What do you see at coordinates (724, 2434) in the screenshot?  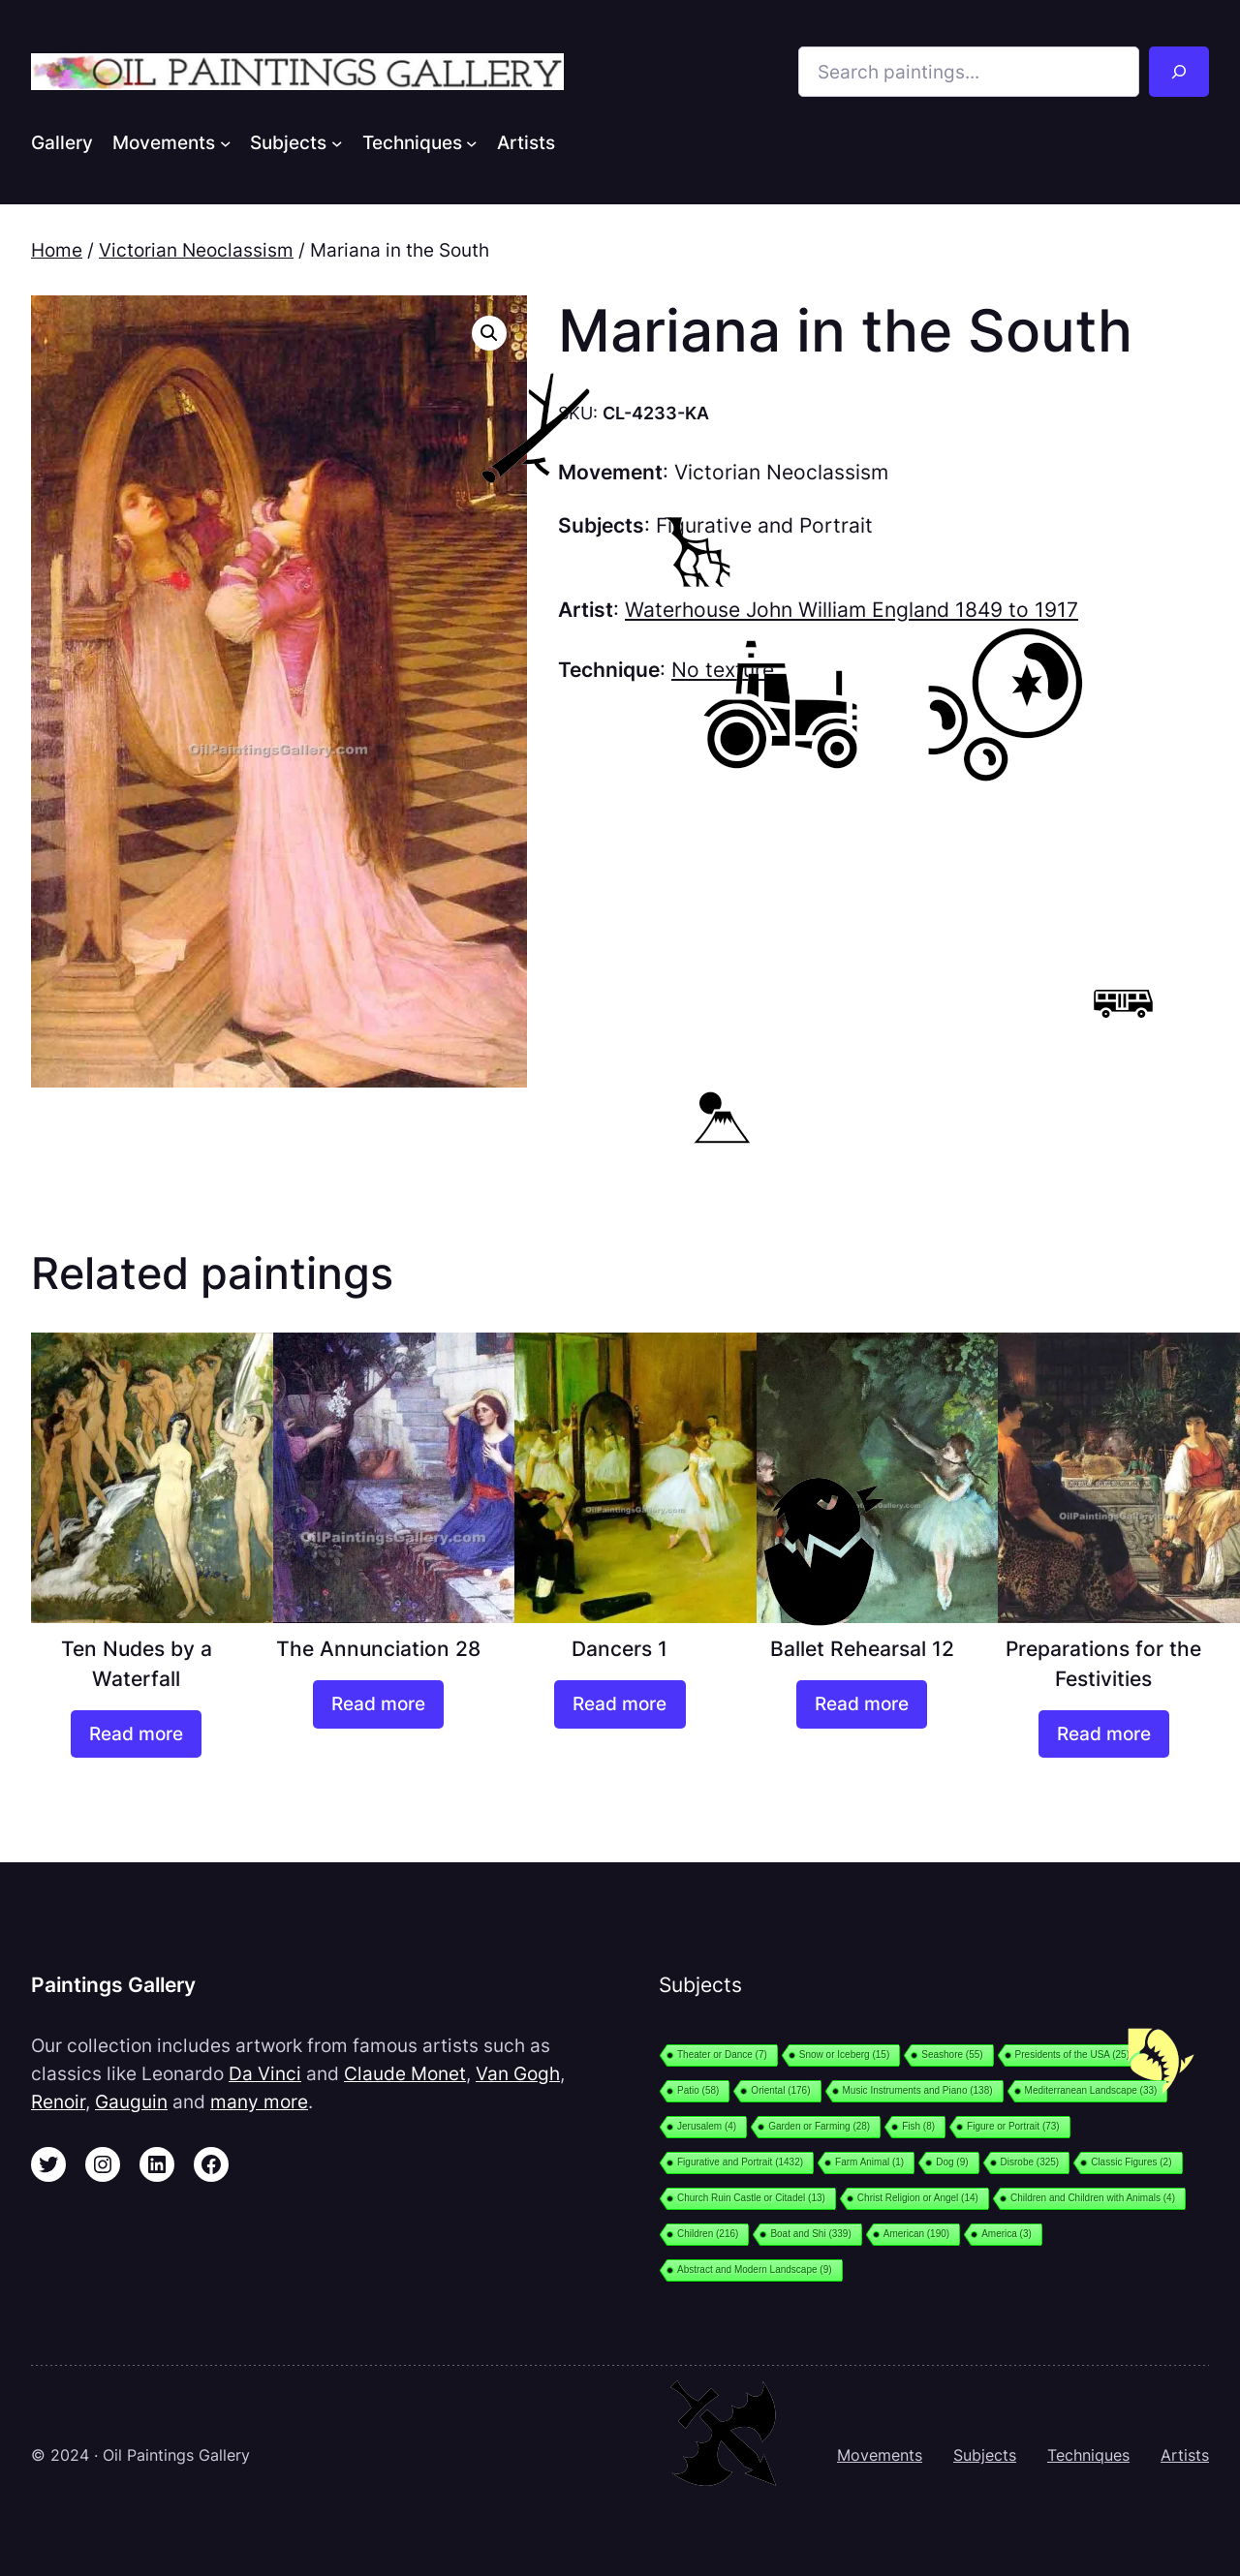 I see `equip a bat-themed blade weapon` at bounding box center [724, 2434].